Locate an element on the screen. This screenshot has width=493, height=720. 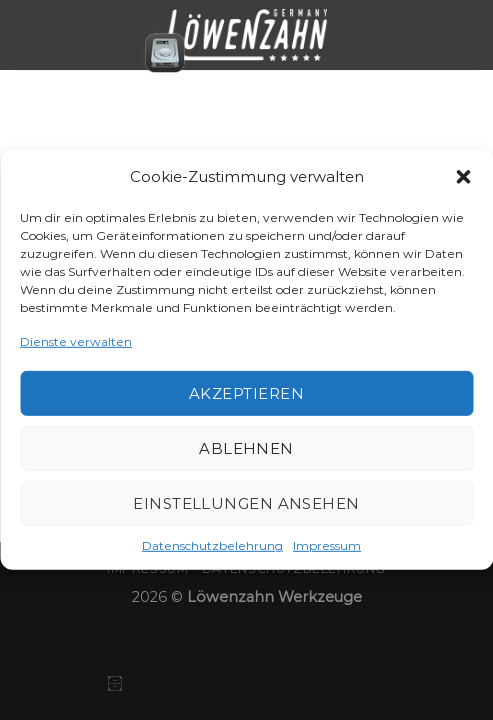
access file history settings is located at coordinates (115, 684).